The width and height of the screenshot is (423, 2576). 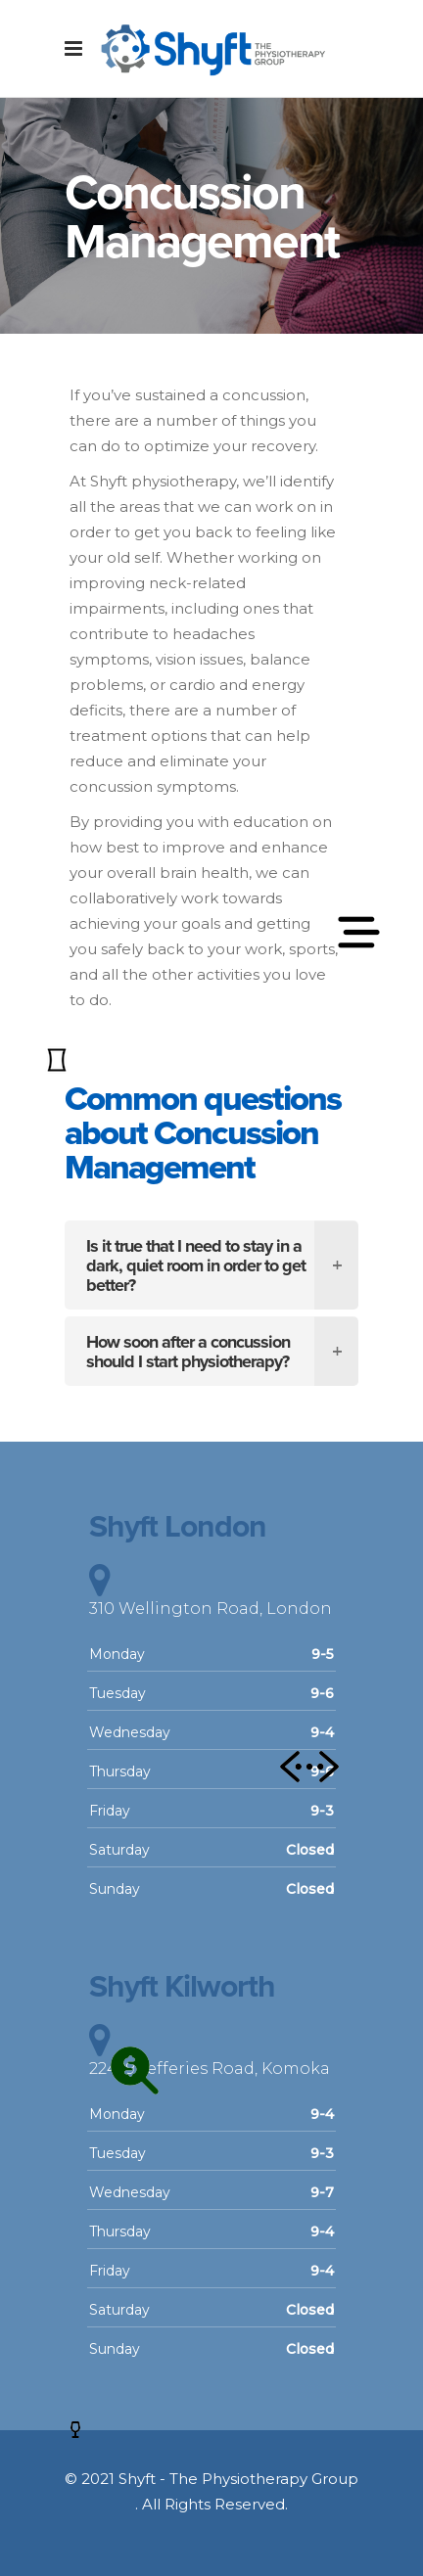 I want to click on switch to vertical panorama mode, so click(x=57, y=1060).